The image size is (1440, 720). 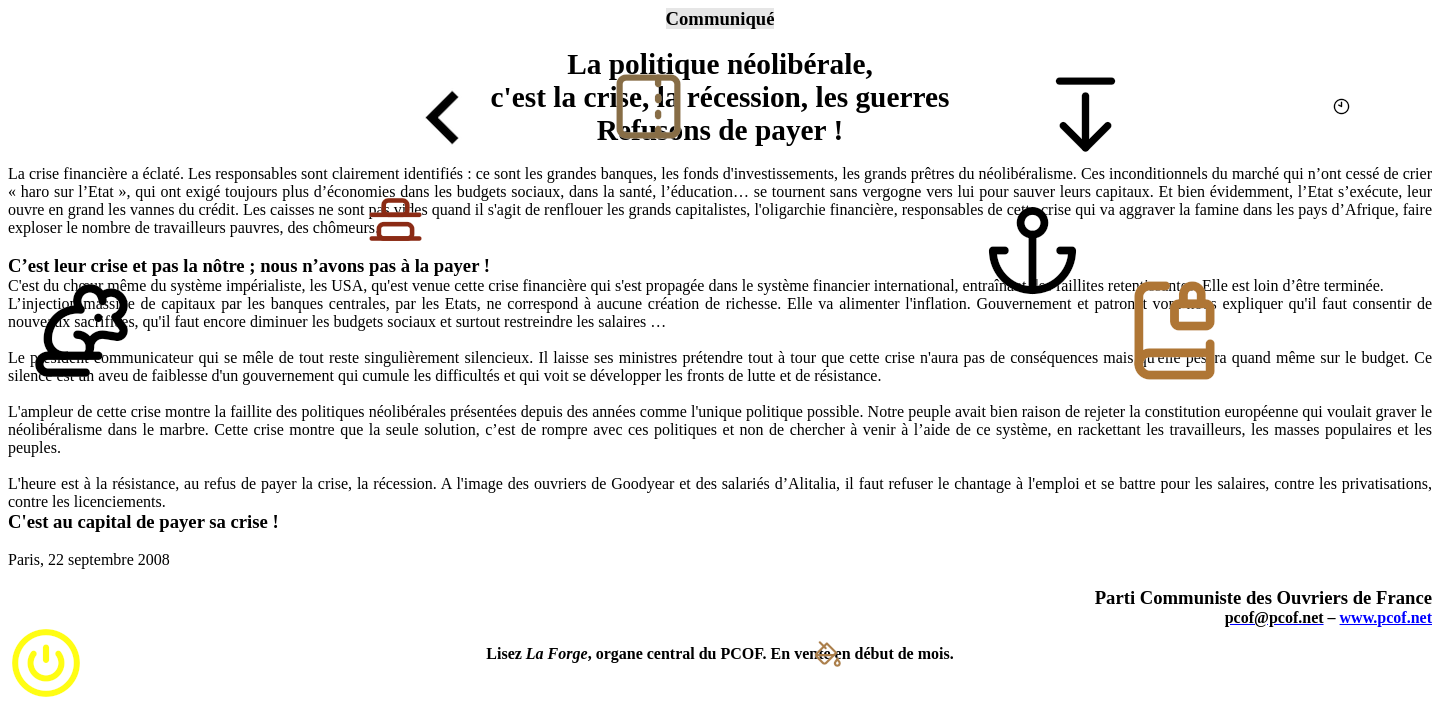 I want to click on turn device on or off, so click(x=46, y=663).